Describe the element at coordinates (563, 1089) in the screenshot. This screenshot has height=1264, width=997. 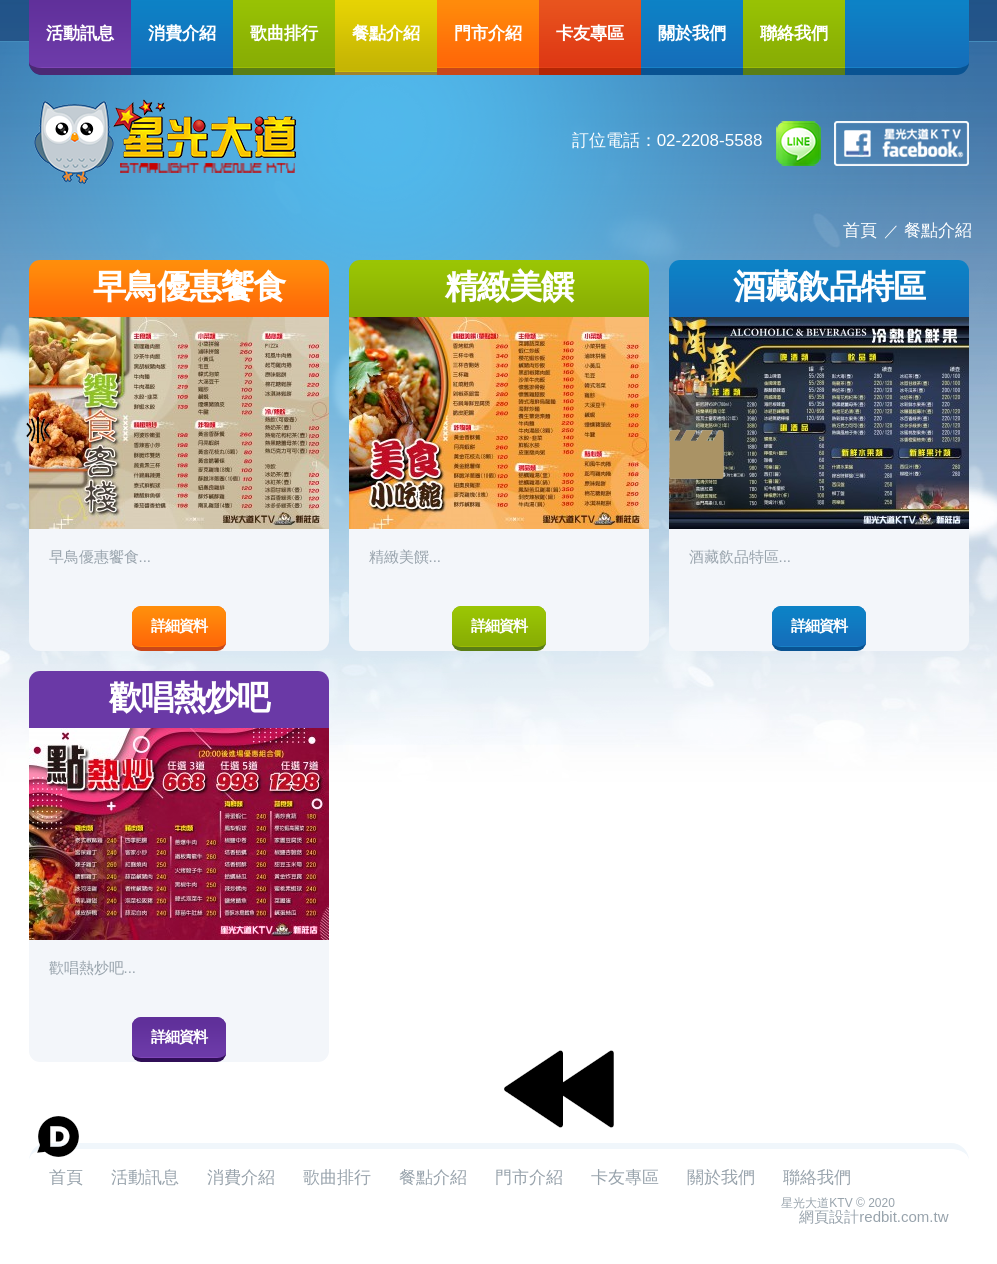
I see `rewind or skip backward in media playback` at that location.